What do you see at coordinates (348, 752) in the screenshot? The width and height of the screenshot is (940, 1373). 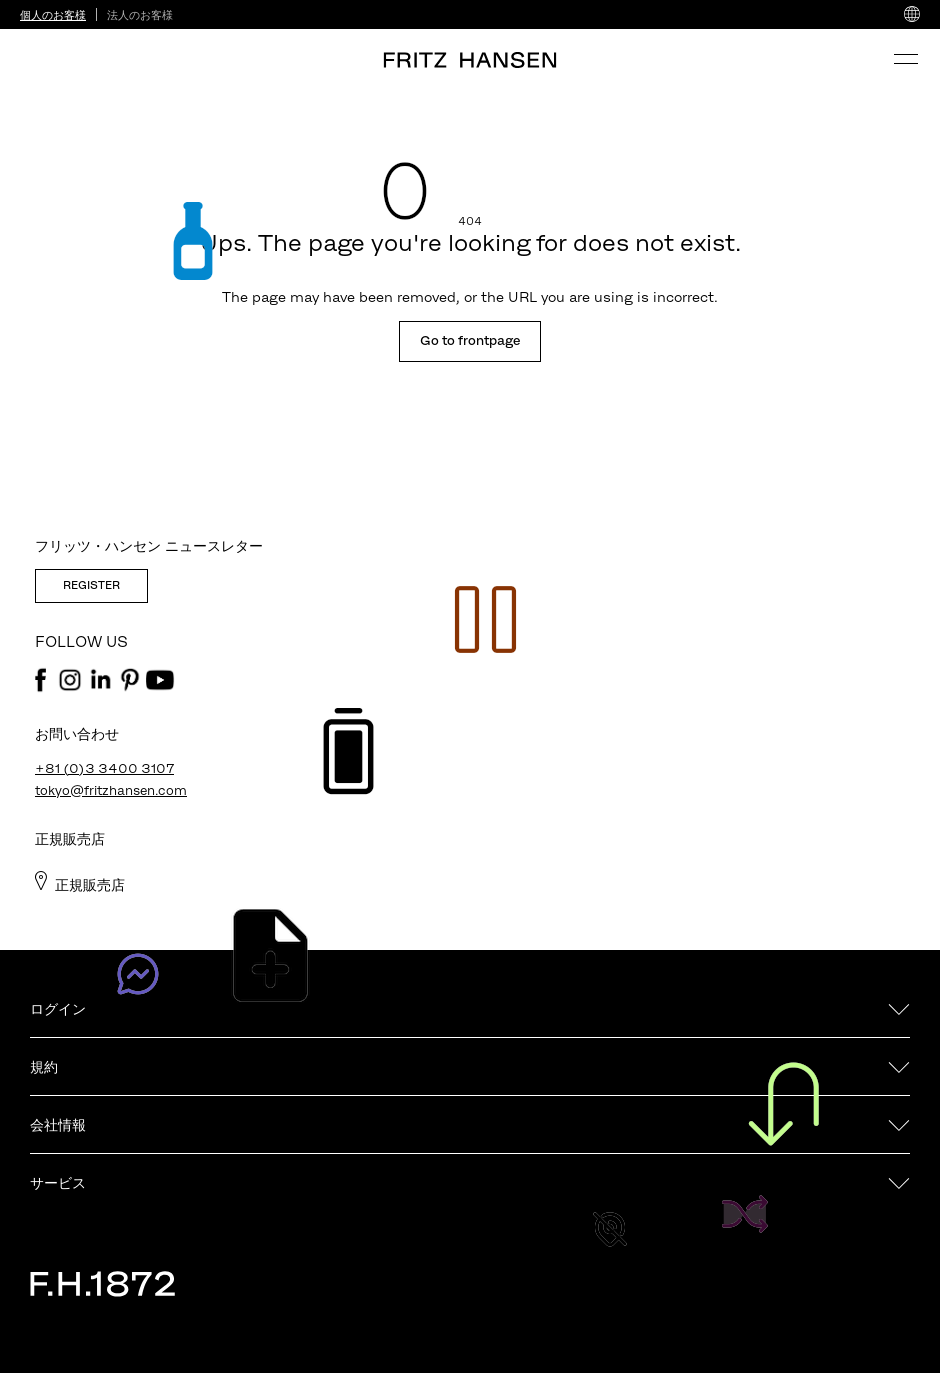 I see `indicates battery is fully charged` at bounding box center [348, 752].